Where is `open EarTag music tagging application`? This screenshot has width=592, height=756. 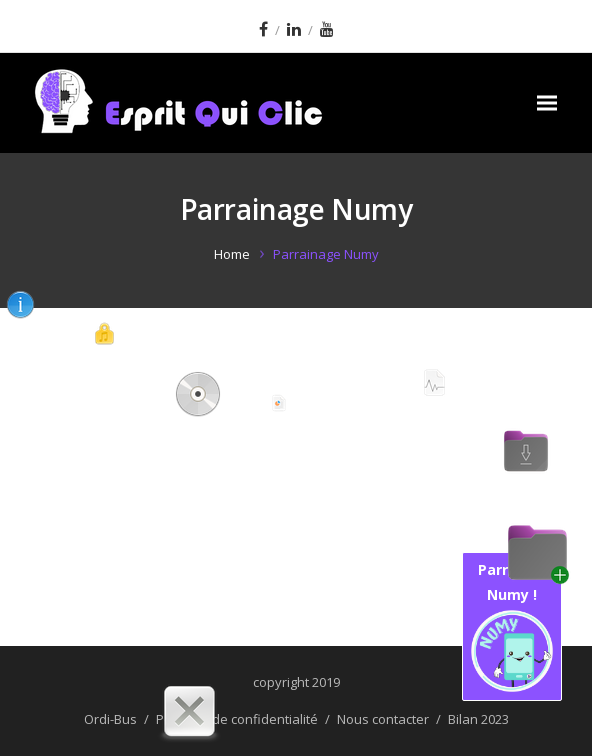
open EarTag music tagging application is located at coordinates (104, 333).